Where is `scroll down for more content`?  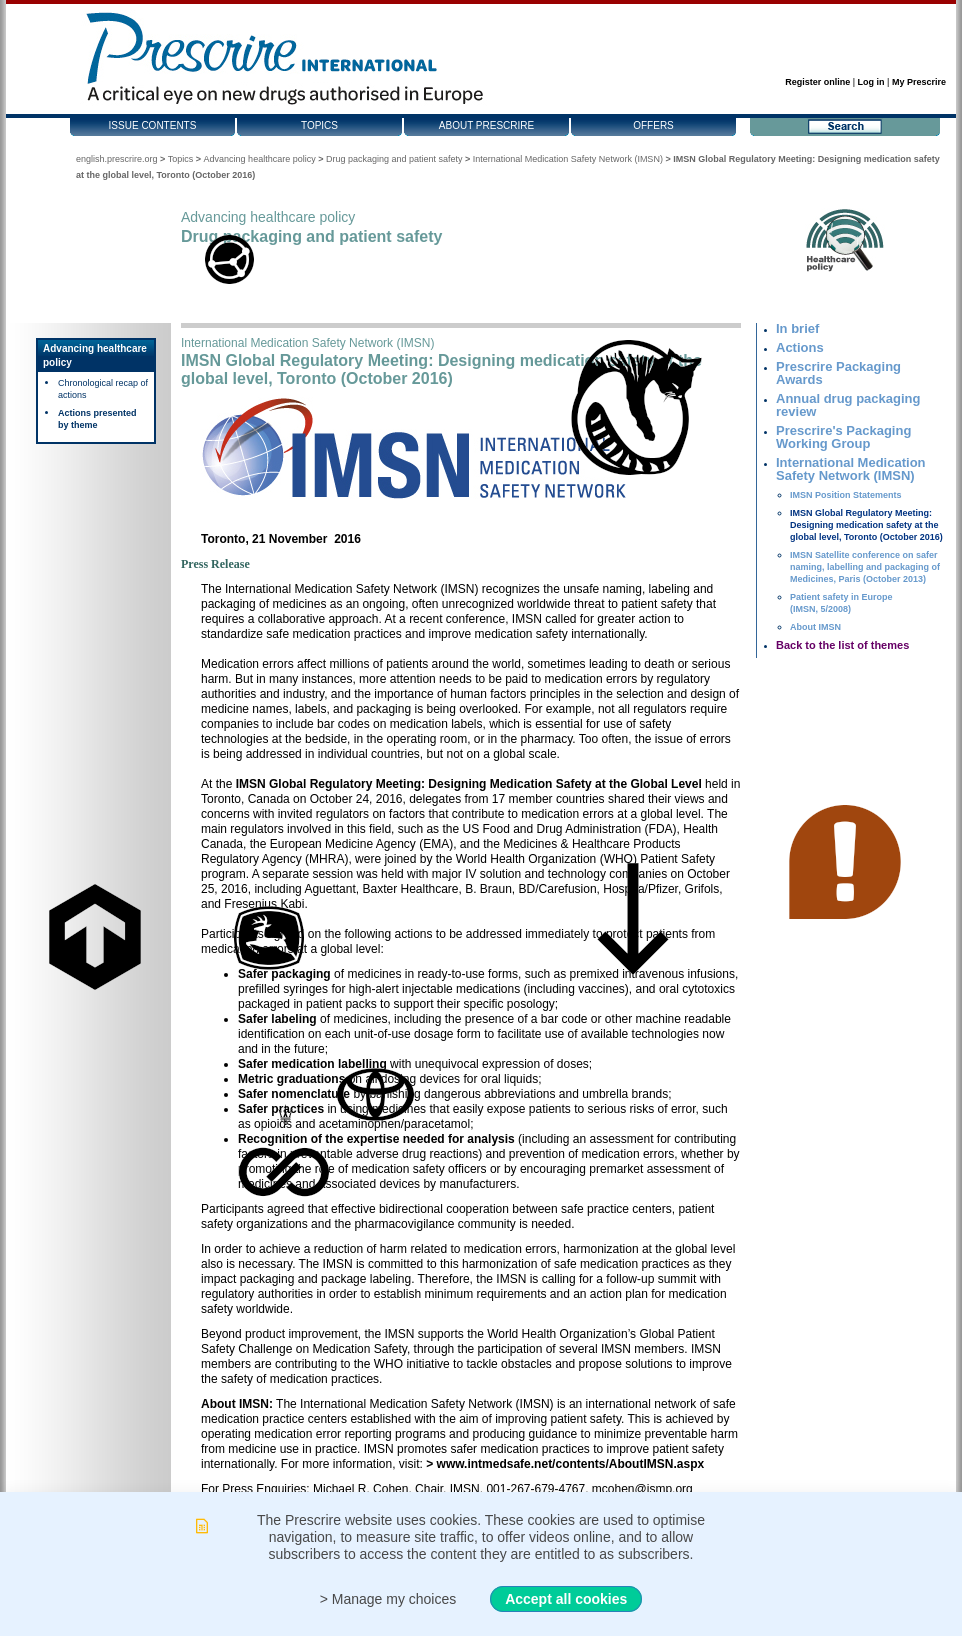 scroll down for more content is located at coordinates (633, 919).